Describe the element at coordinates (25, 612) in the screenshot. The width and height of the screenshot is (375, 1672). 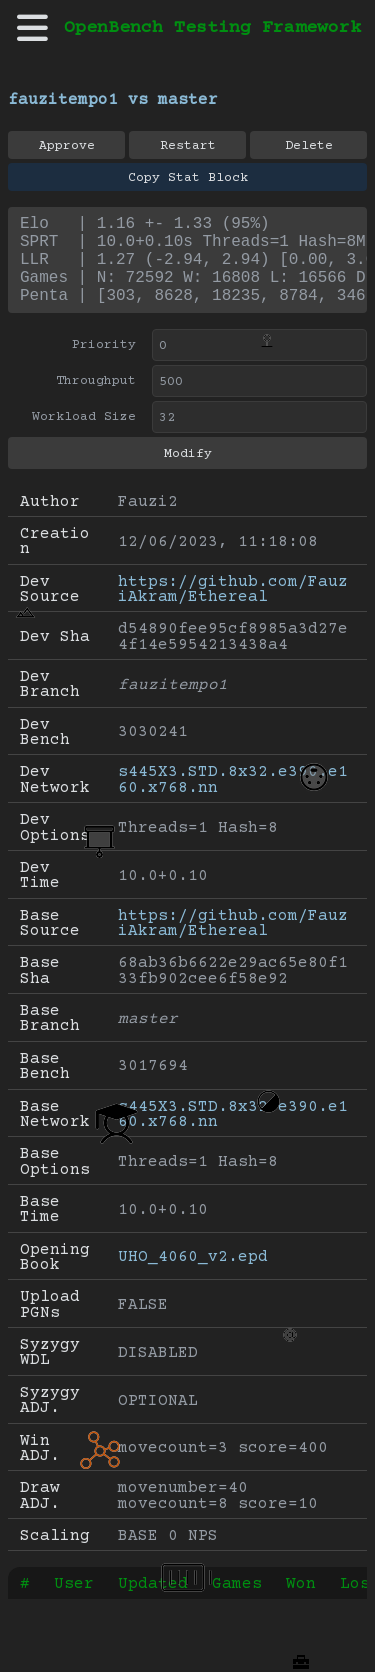
I see `switch to terrain map view` at that location.